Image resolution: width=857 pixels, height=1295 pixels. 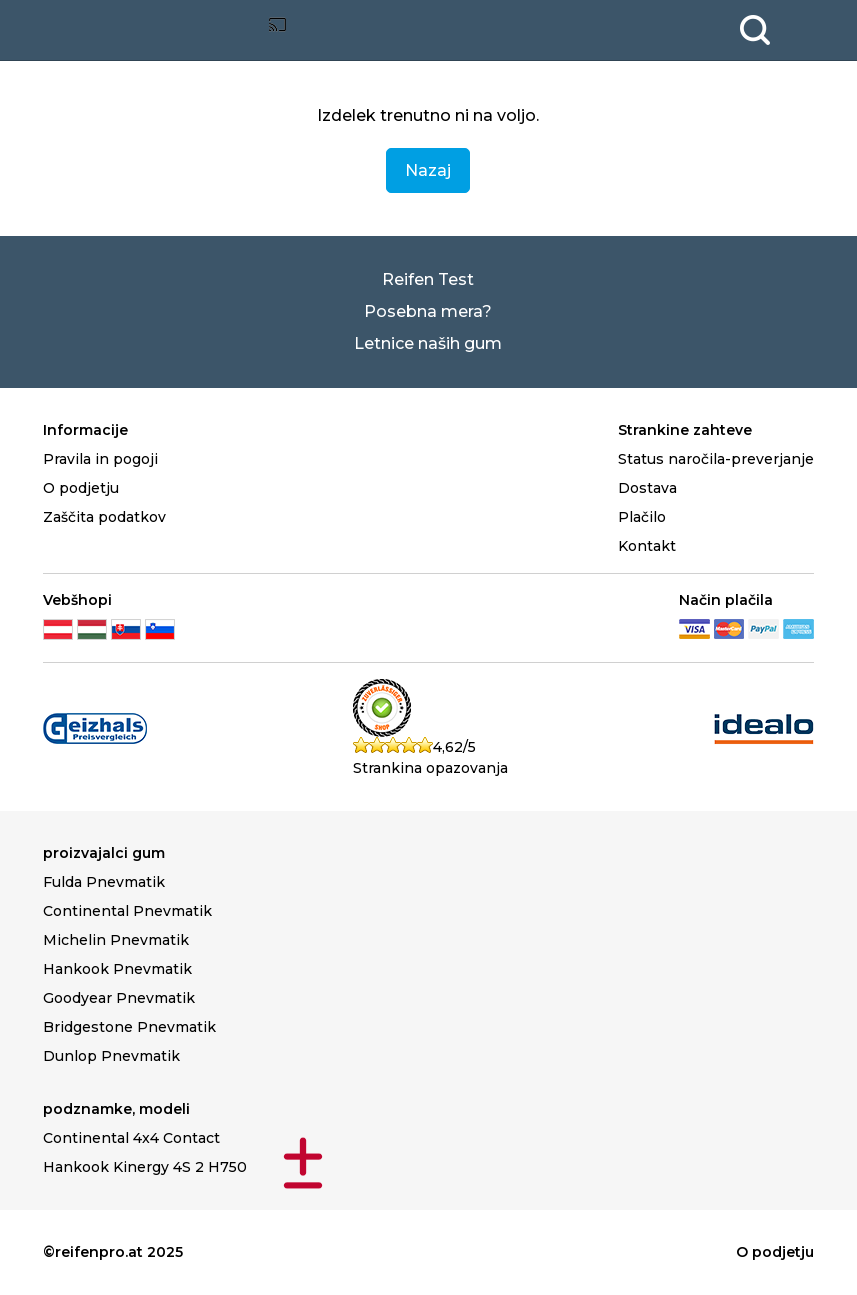 What do you see at coordinates (303, 1163) in the screenshot?
I see `toggle between adding and subtracting values` at bounding box center [303, 1163].